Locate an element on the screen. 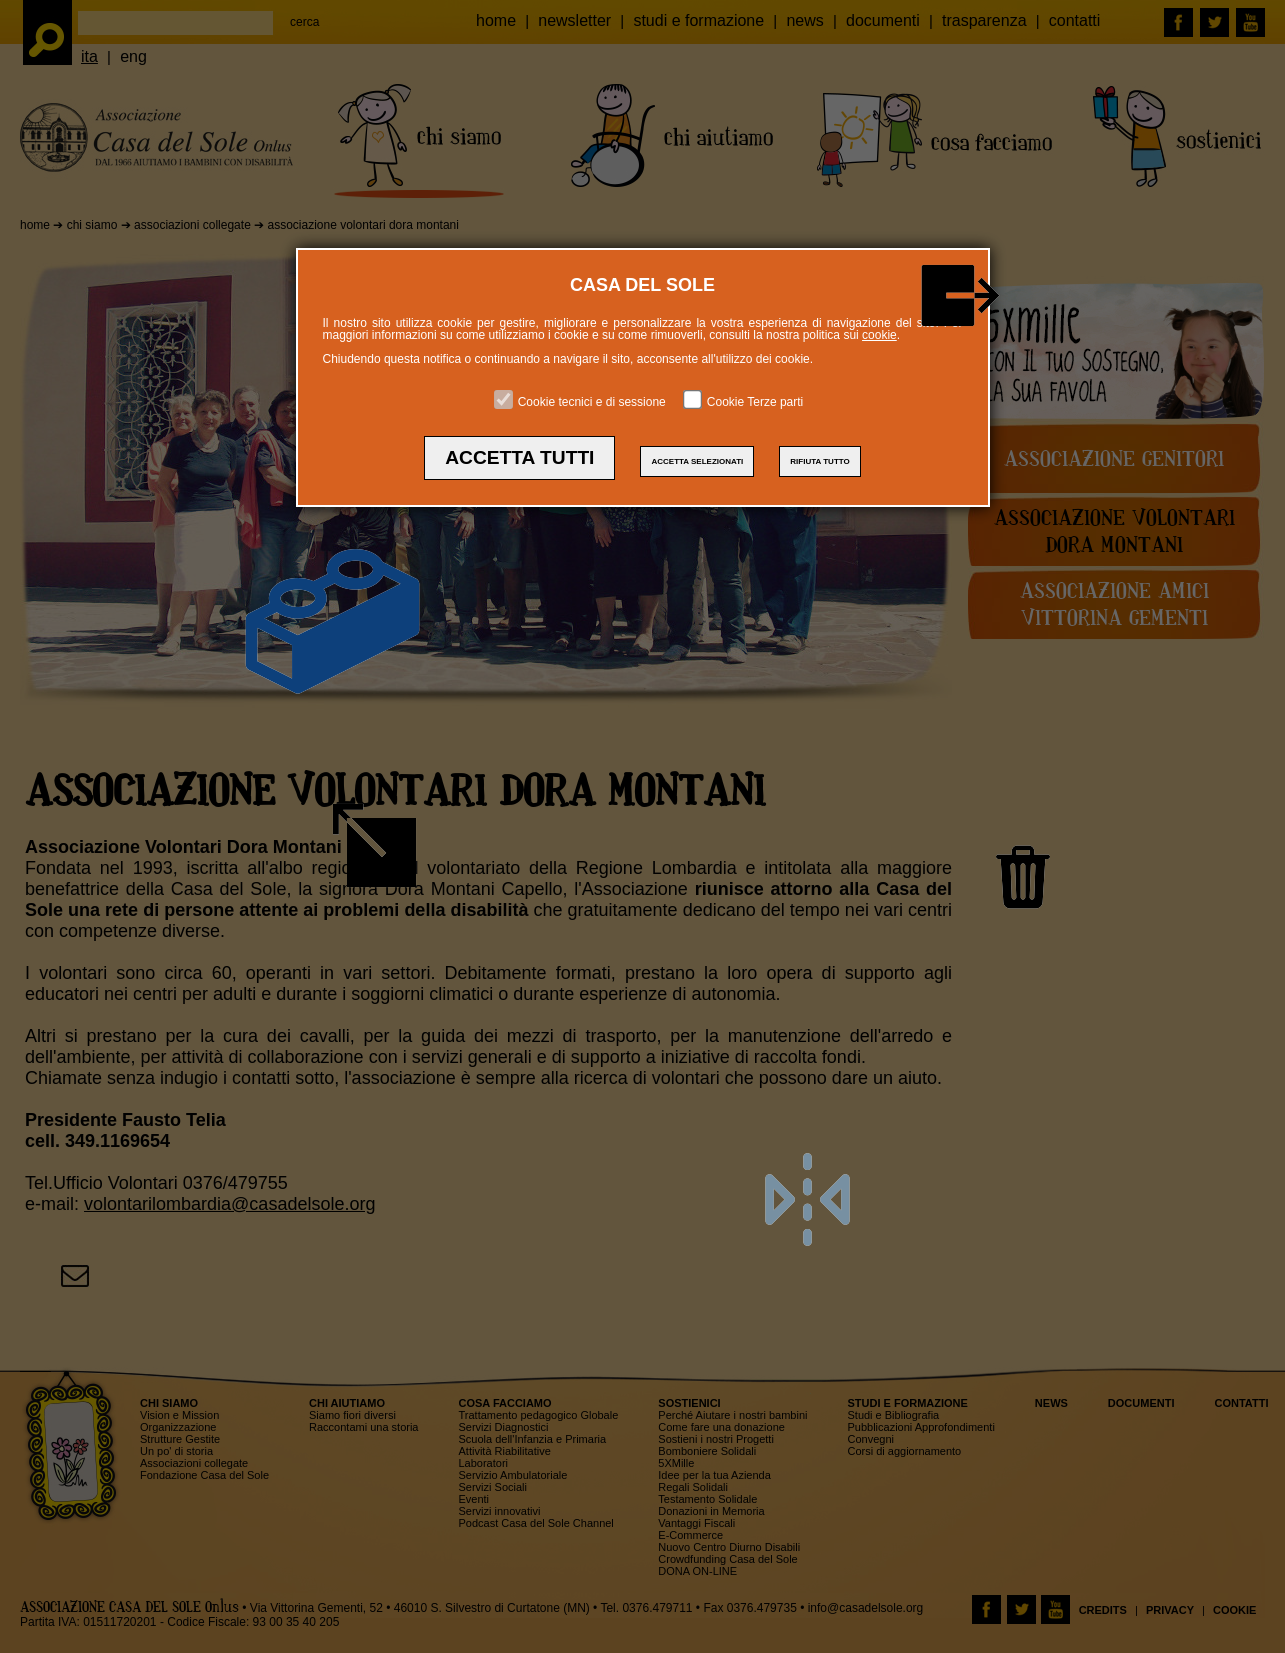 Image resolution: width=1285 pixels, height=1653 pixels. navigate to previous screen or parent folder is located at coordinates (374, 845).